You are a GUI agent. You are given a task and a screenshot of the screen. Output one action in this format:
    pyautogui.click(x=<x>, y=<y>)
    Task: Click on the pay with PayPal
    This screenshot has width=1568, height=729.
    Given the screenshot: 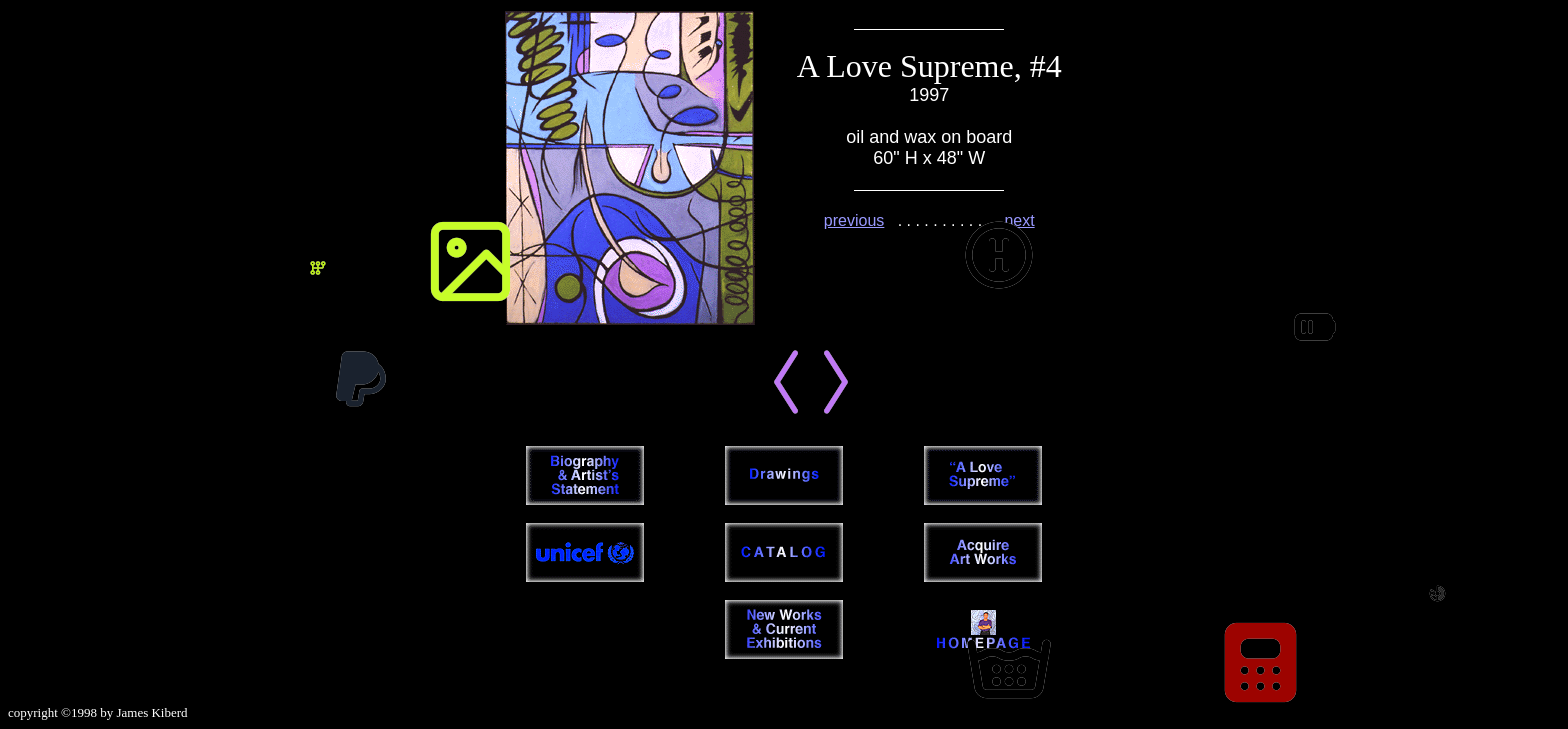 What is the action you would take?
    pyautogui.click(x=361, y=379)
    